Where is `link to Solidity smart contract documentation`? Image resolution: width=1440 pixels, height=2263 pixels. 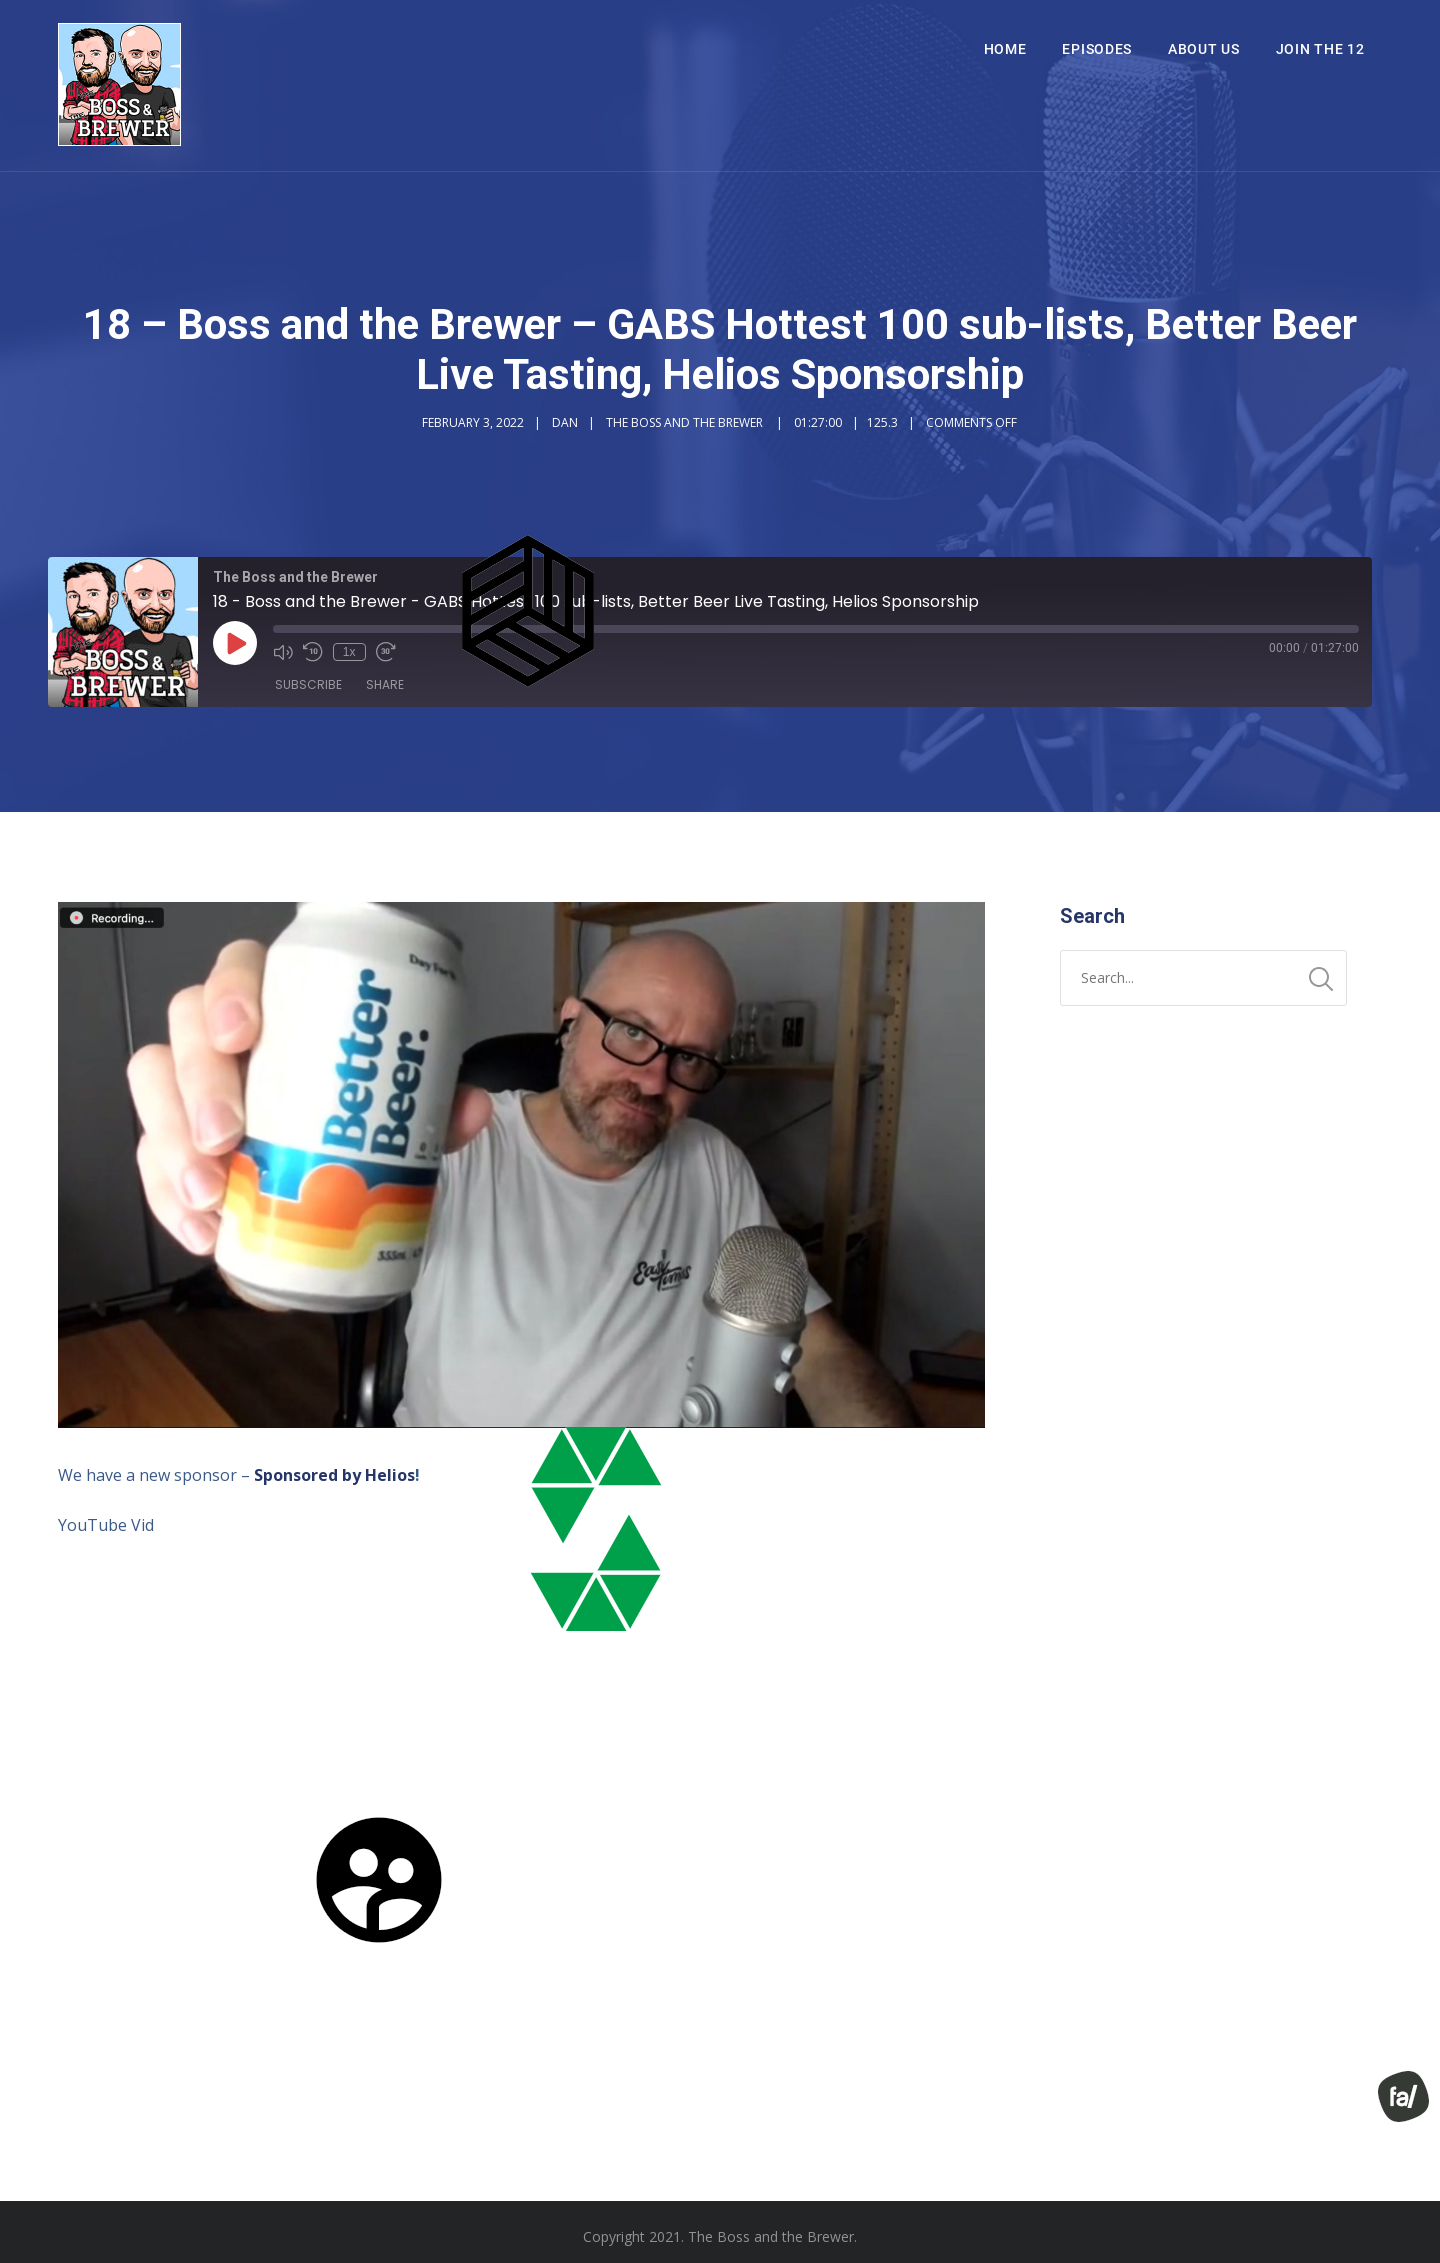 link to Solidity smart contract documentation is located at coordinates (596, 1529).